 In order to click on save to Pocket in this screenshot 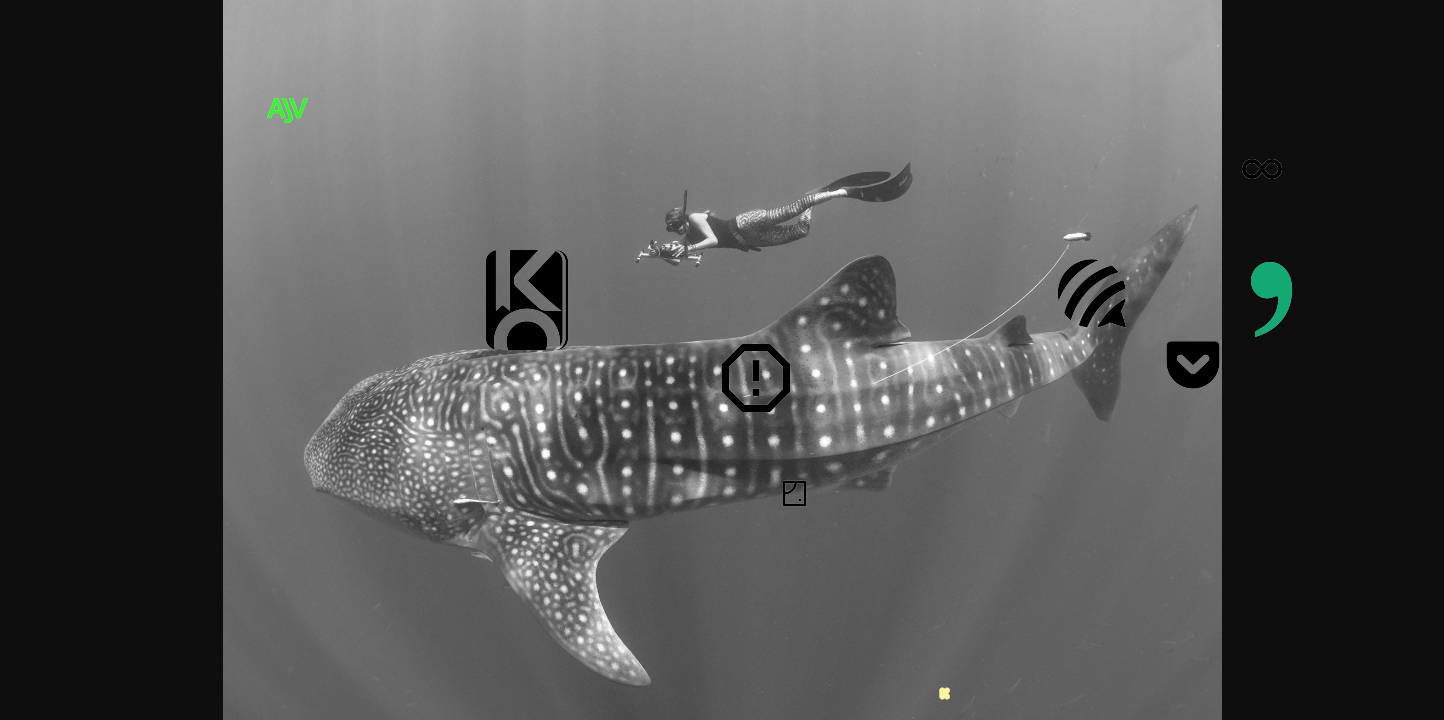, I will do `click(1193, 364)`.